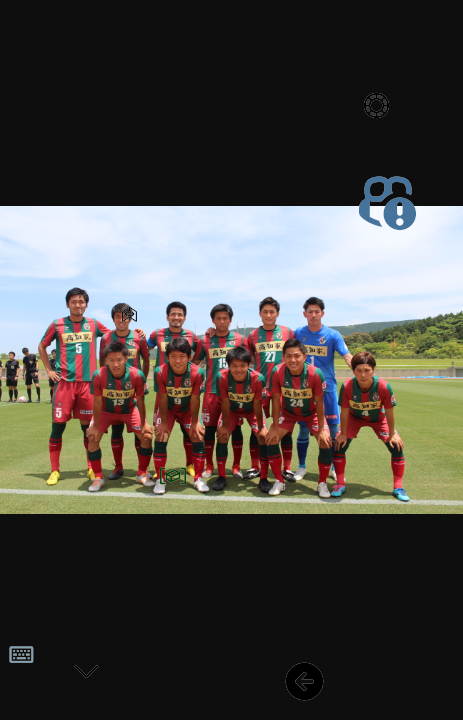 The image size is (463, 720). Describe the element at coordinates (376, 105) in the screenshot. I see `access casino or gambling games` at that location.